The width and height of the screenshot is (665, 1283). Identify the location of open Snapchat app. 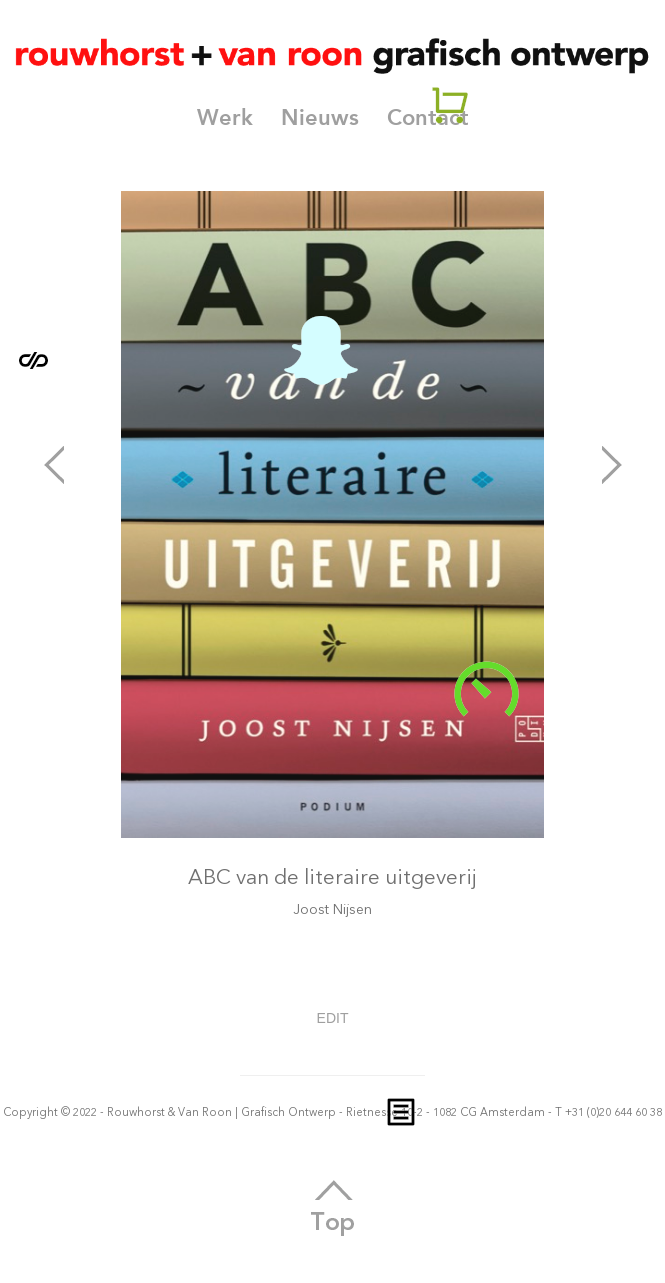
(321, 349).